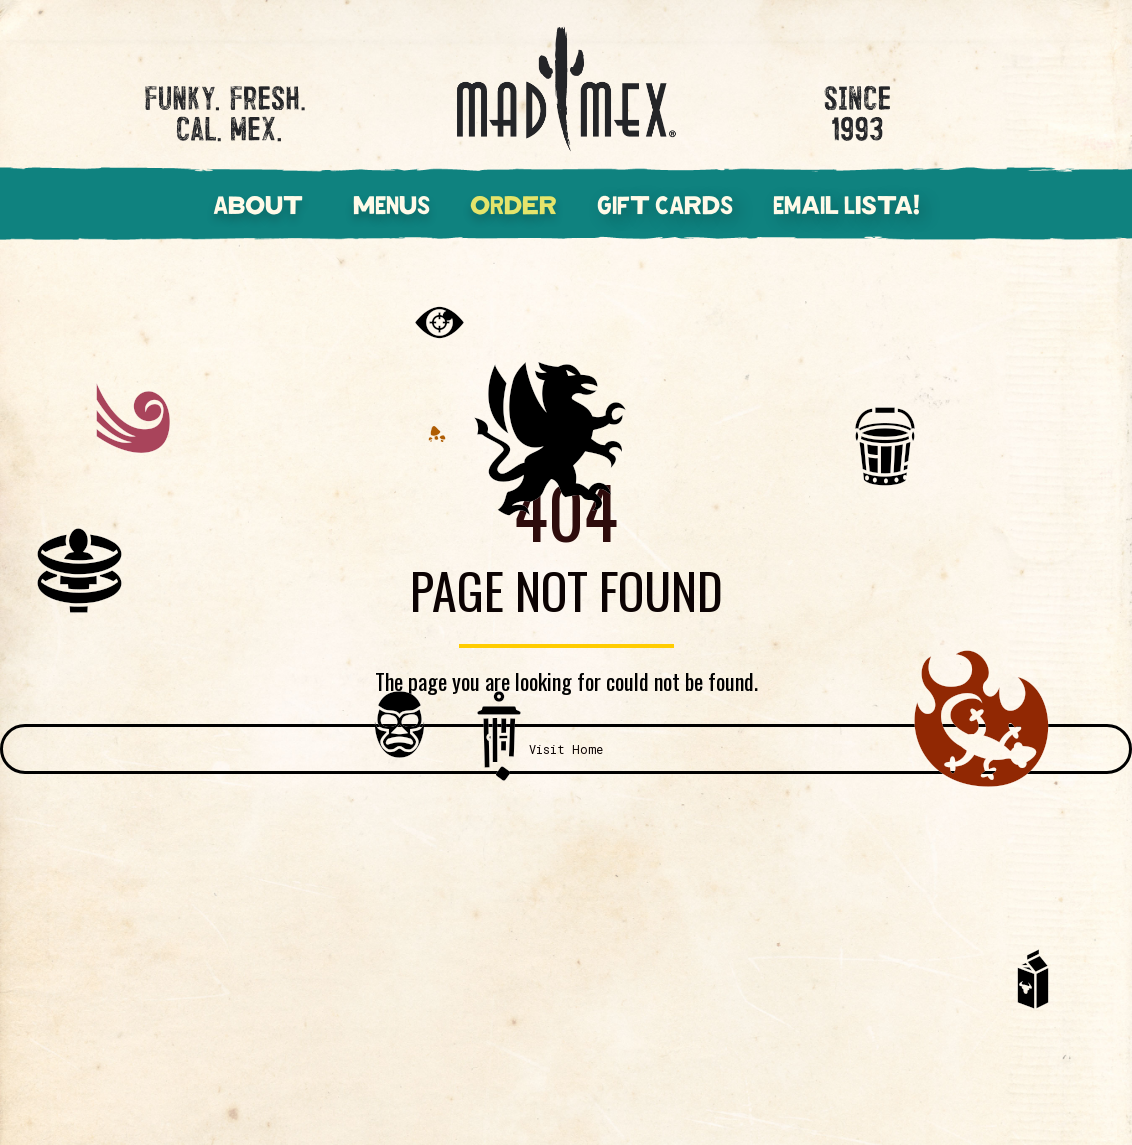 This screenshot has width=1132, height=1145. Describe the element at coordinates (978, 717) in the screenshot. I see `fire element or flame-type creature in a game` at that location.